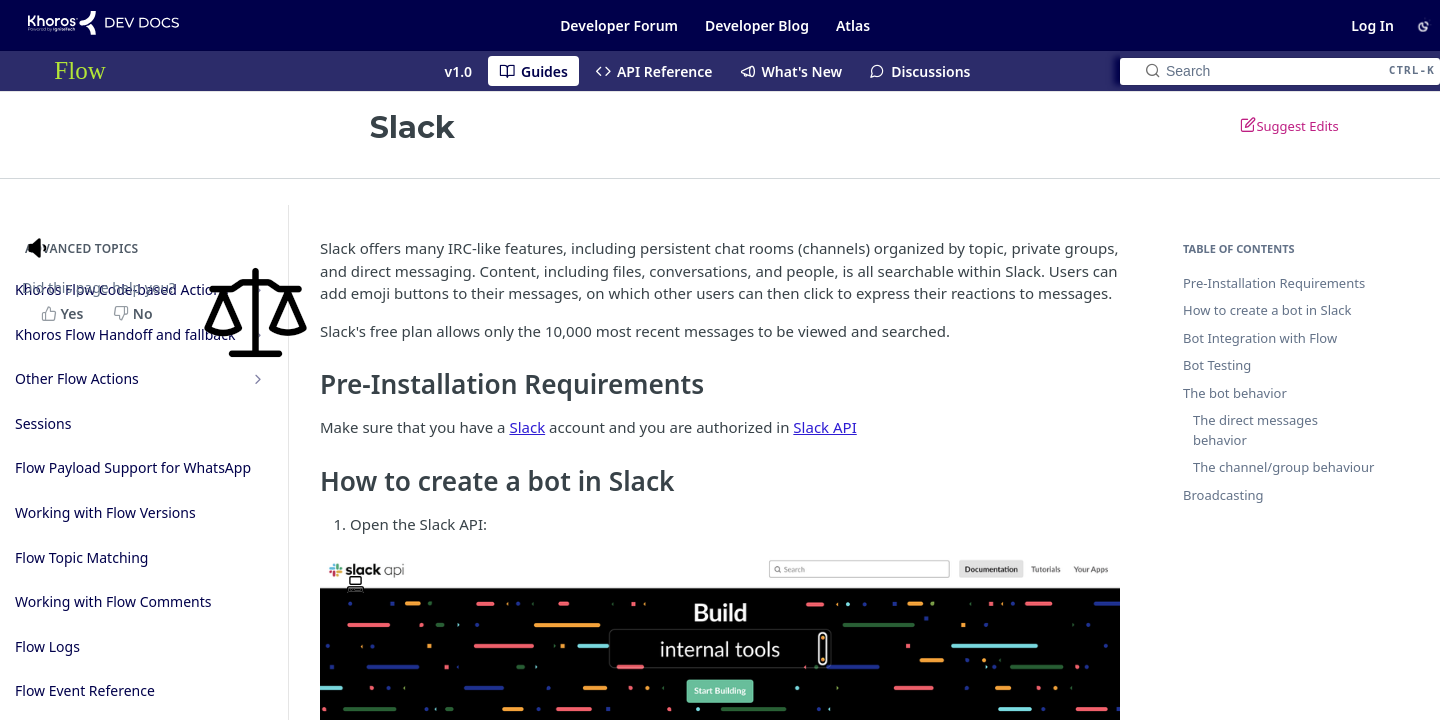 The image size is (1440, 720). I want to click on decrease audio volume, so click(38, 248).